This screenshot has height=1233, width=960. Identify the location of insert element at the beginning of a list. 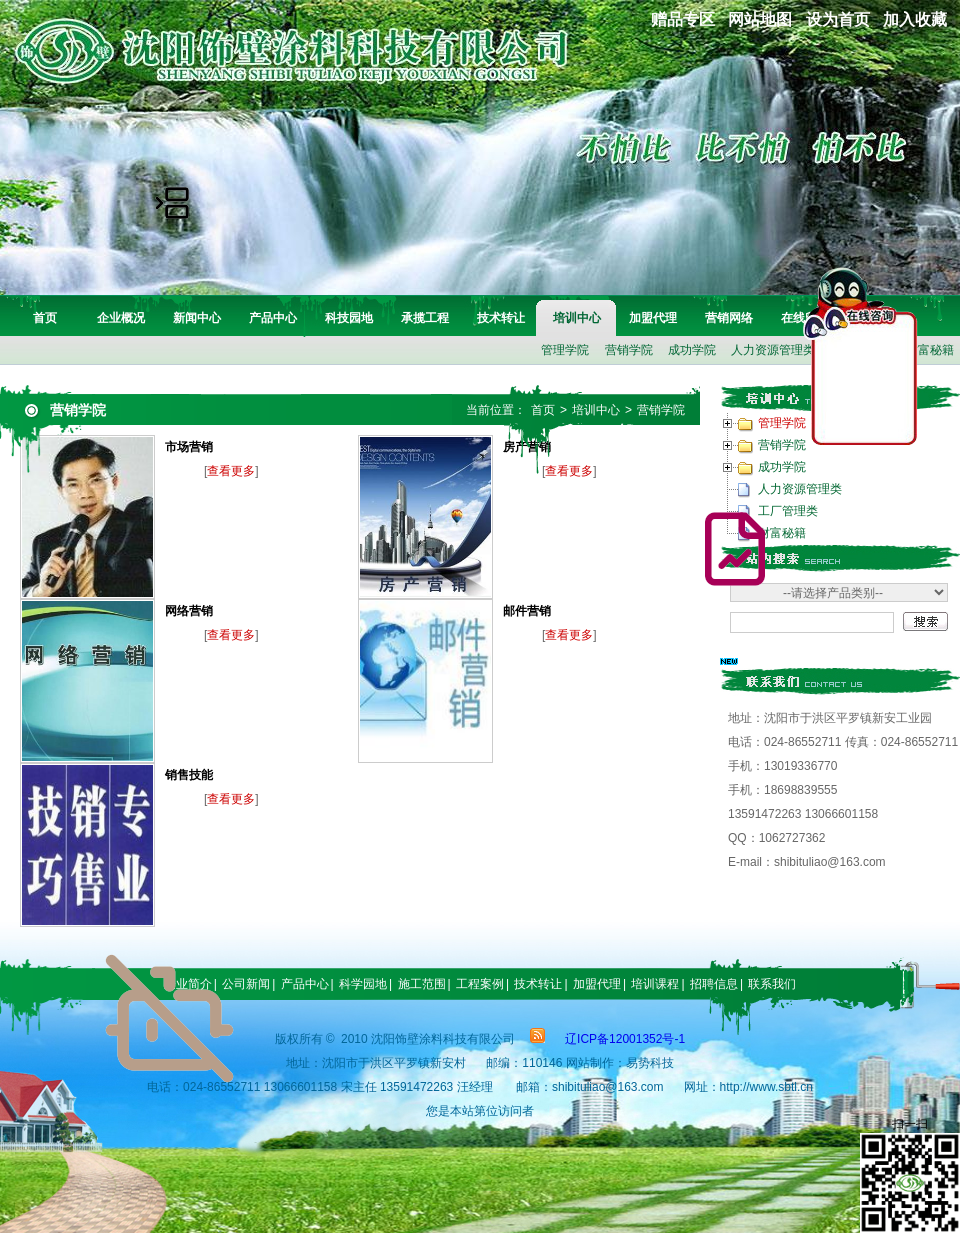
(173, 203).